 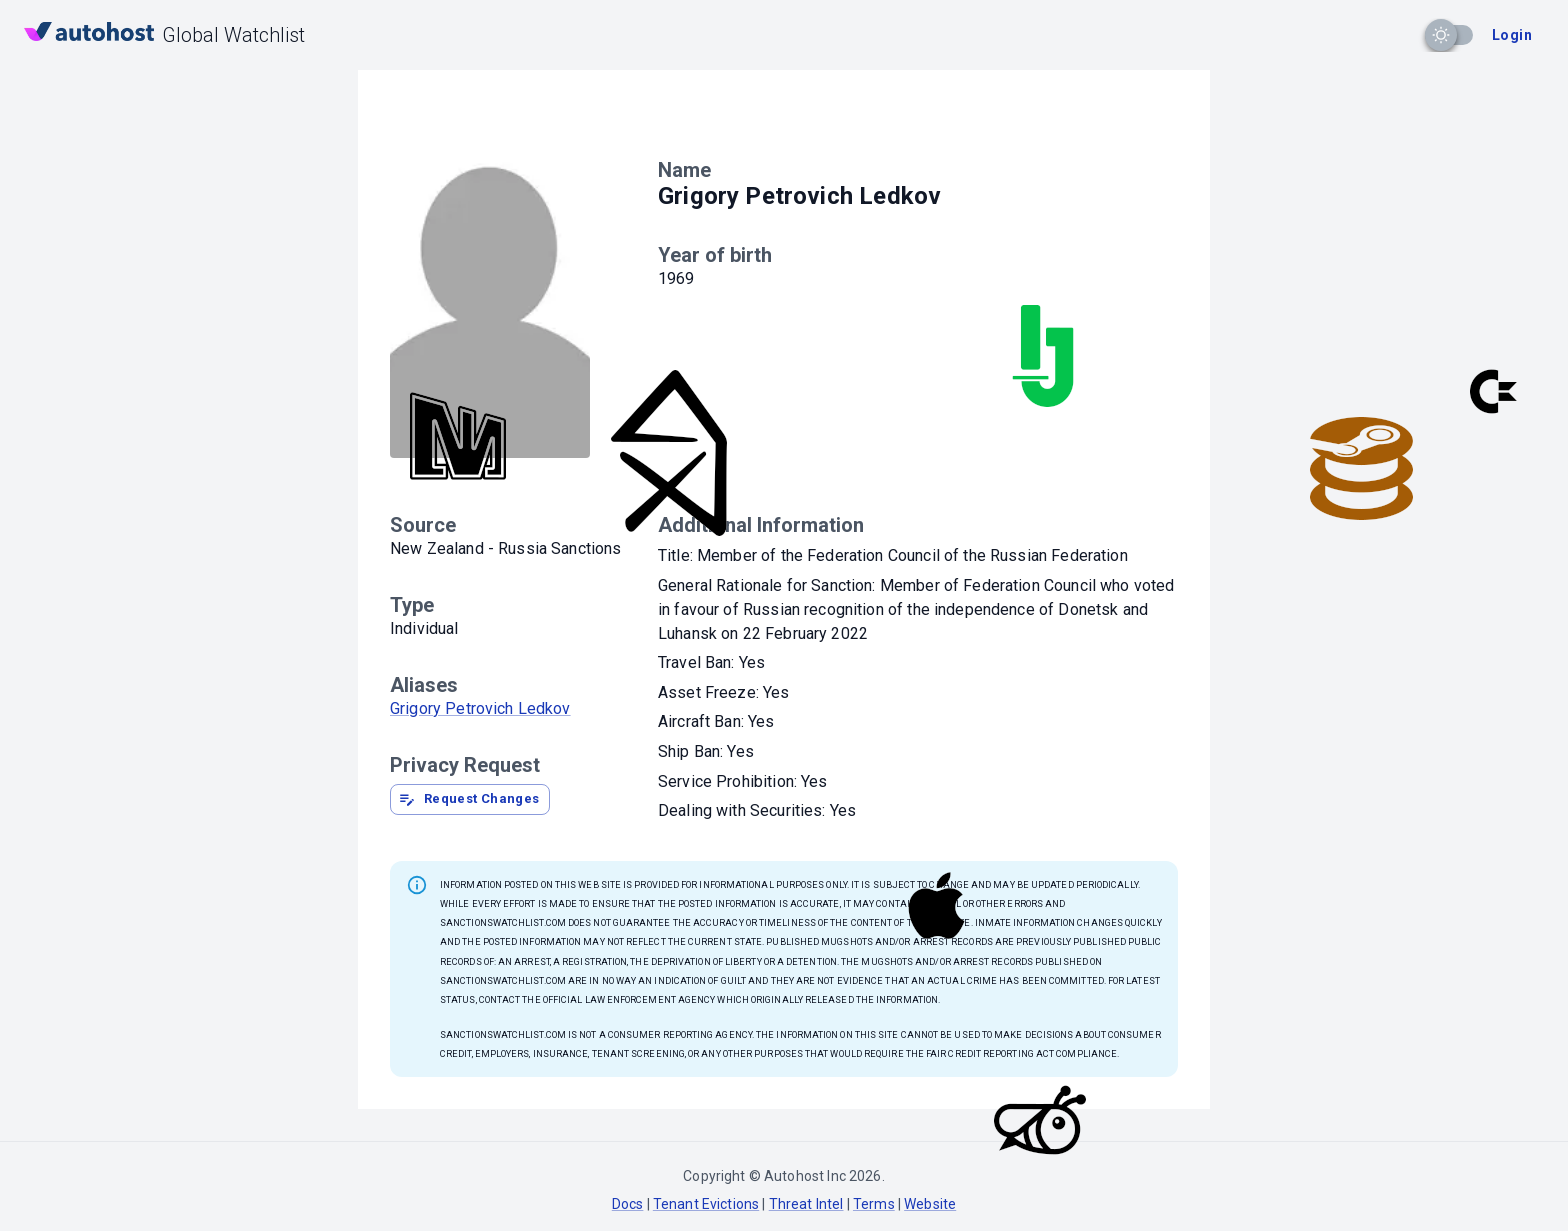 What do you see at coordinates (1043, 356) in the screenshot?
I see `open ImageJ image processing application` at bounding box center [1043, 356].